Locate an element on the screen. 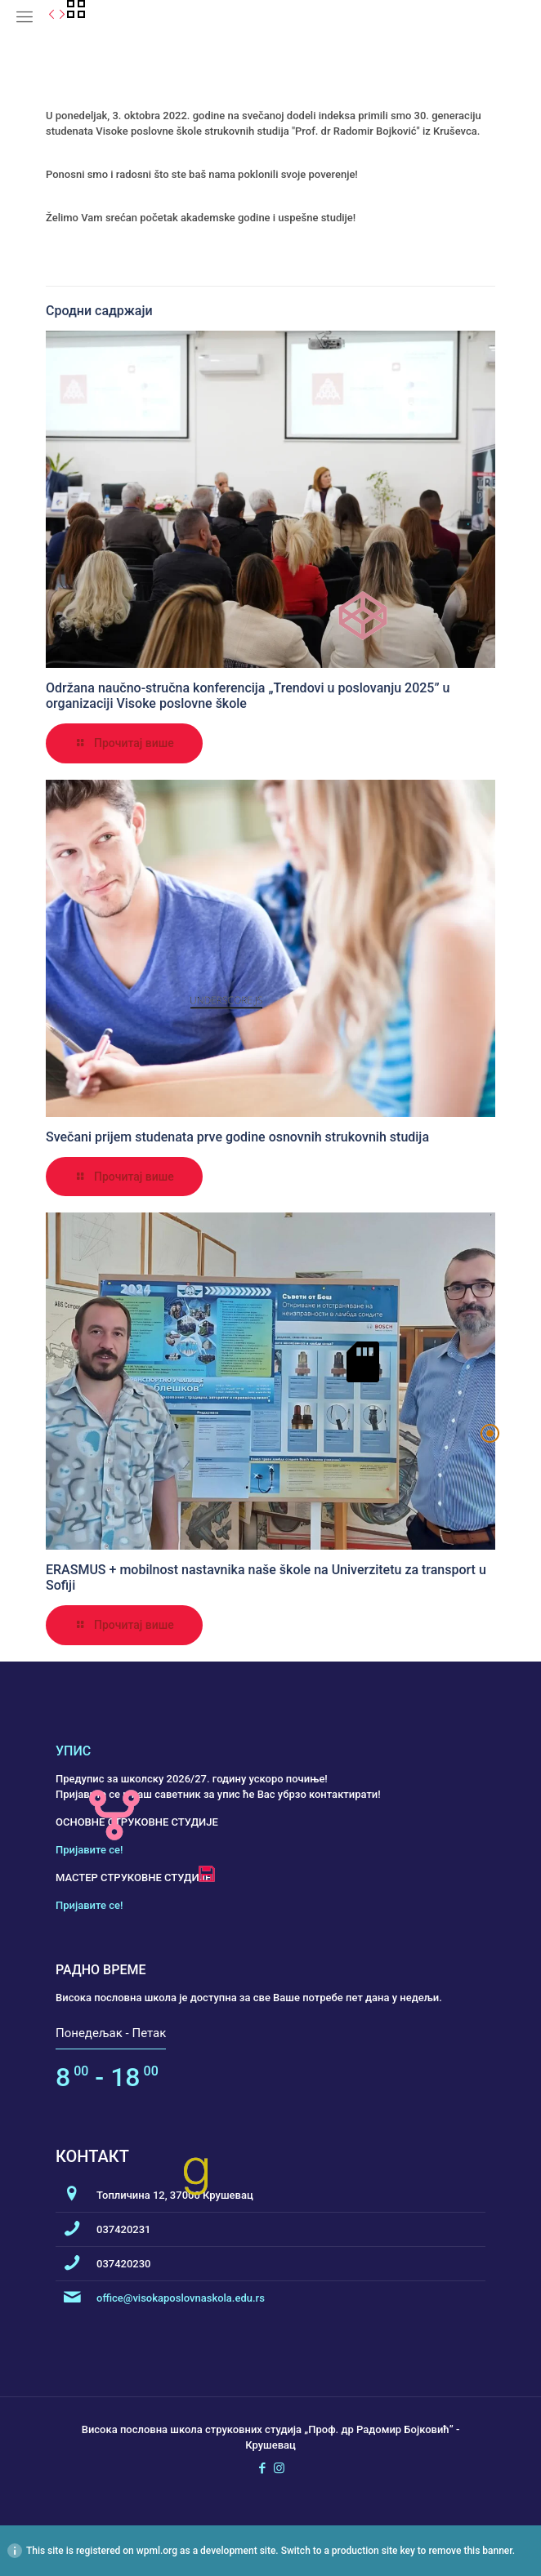  codepen logo is located at coordinates (363, 616).